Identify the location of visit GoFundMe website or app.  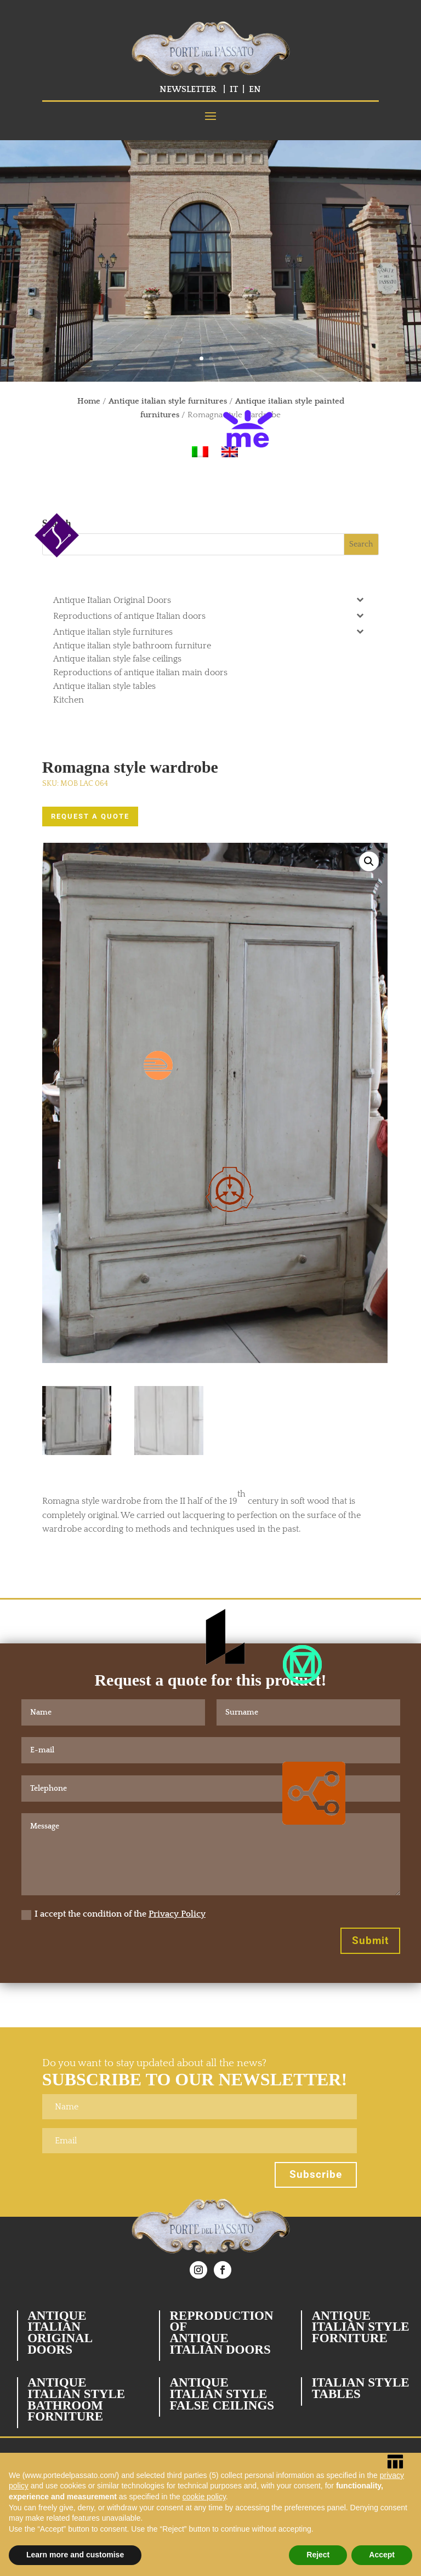
(248, 429).